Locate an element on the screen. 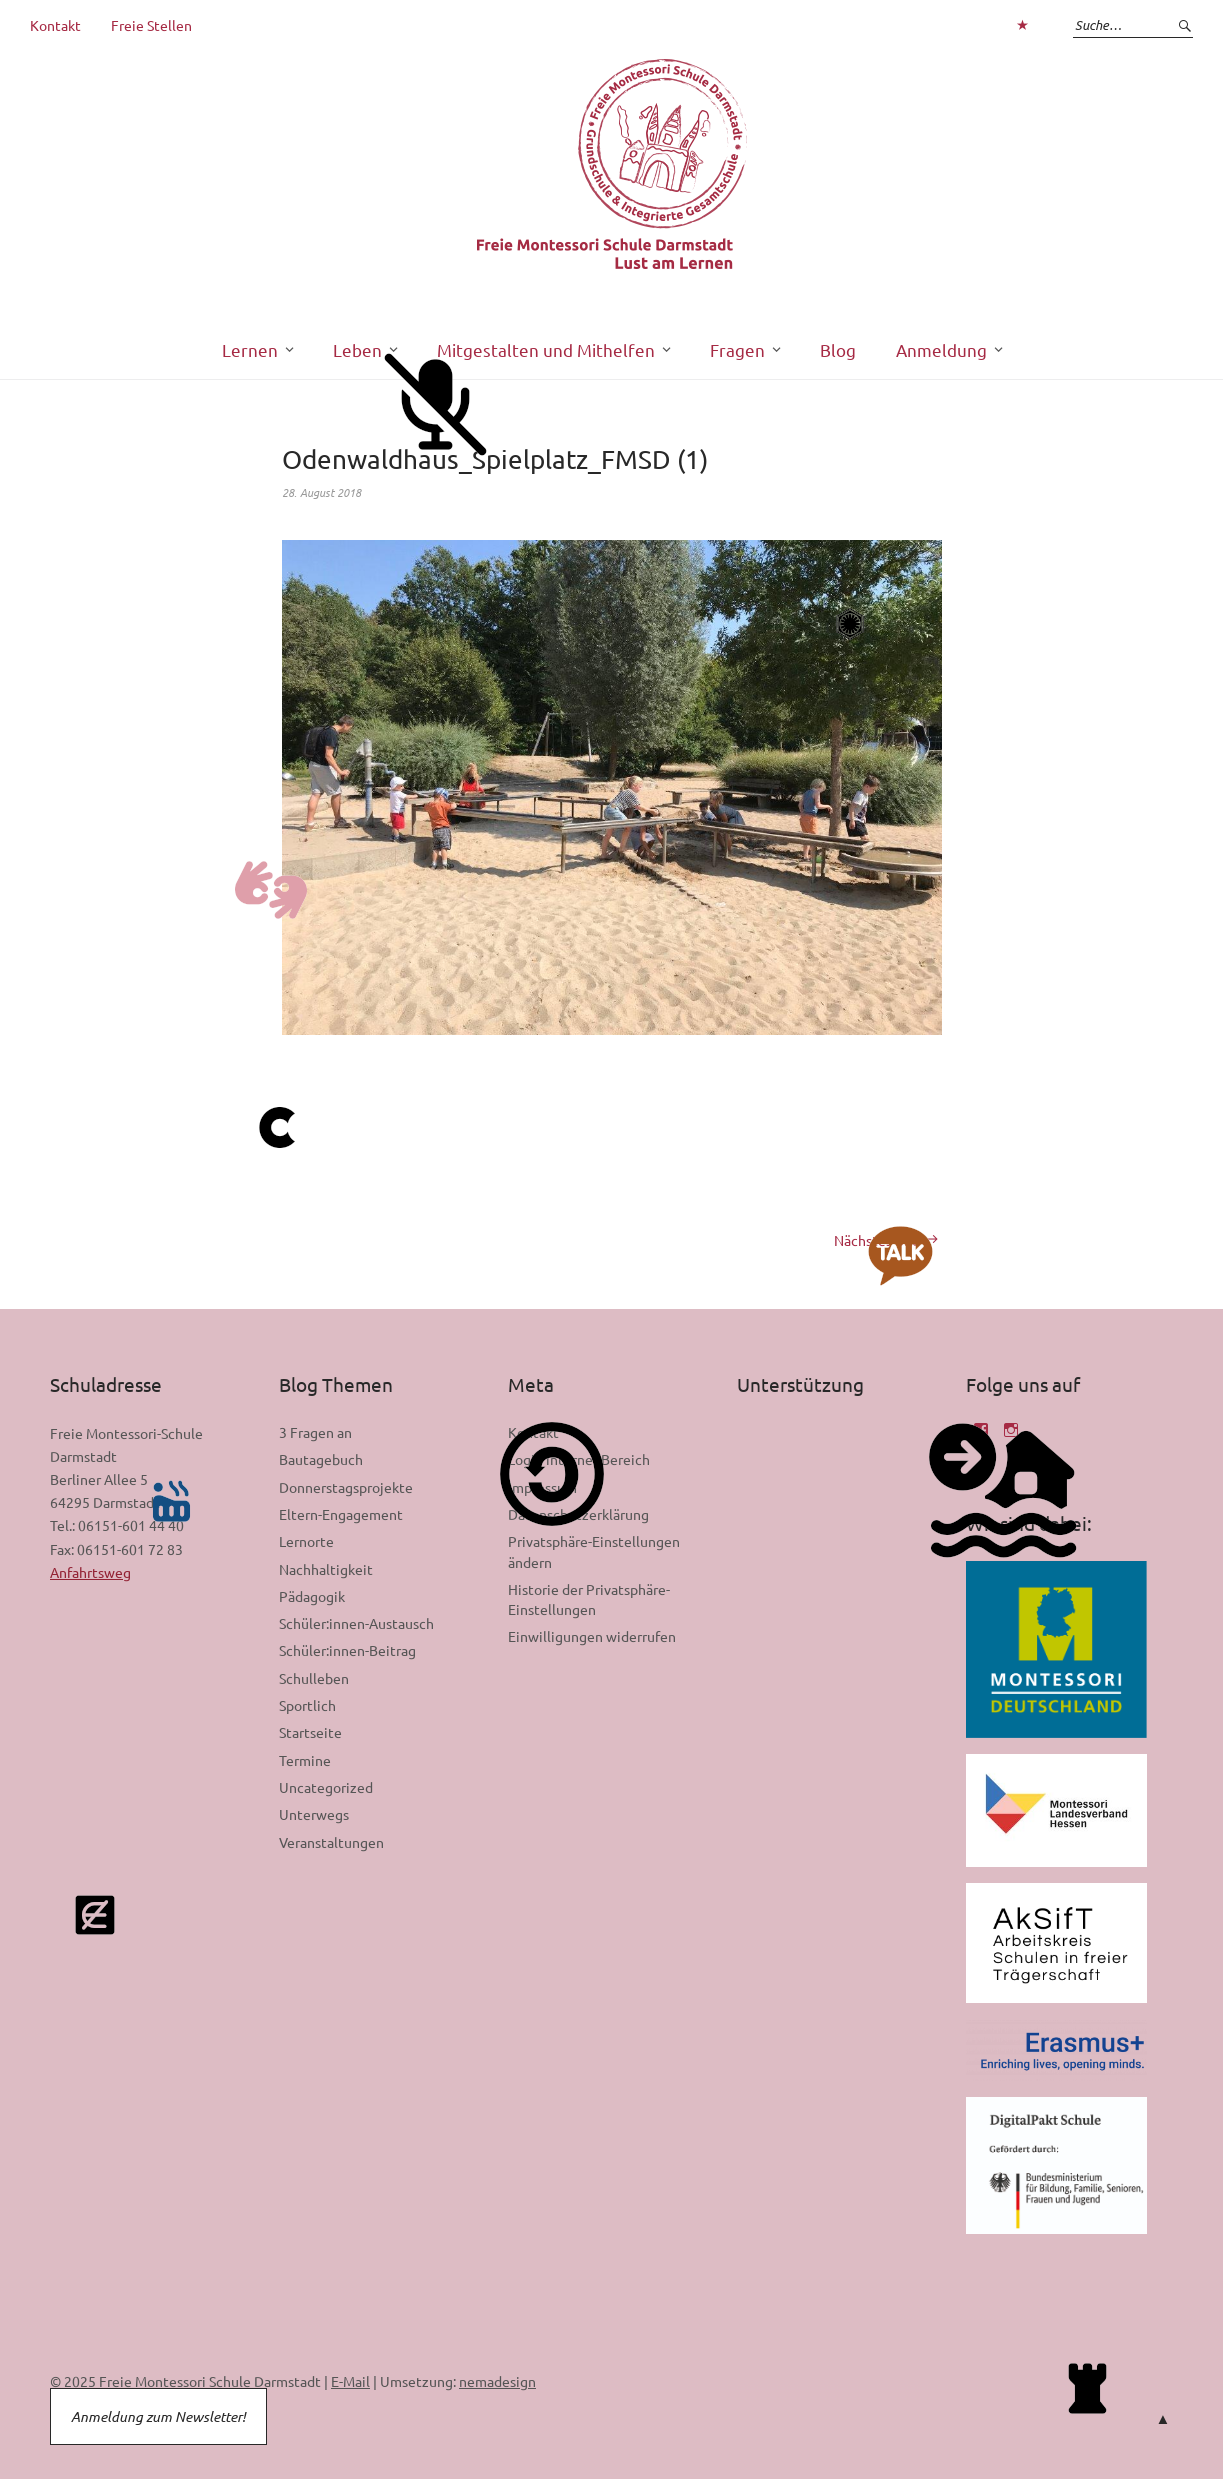 Image resolution: width=1223 pixels, height=2479 pixels. indicates item is not part of a set or group is located at coordinates (95, 1915).